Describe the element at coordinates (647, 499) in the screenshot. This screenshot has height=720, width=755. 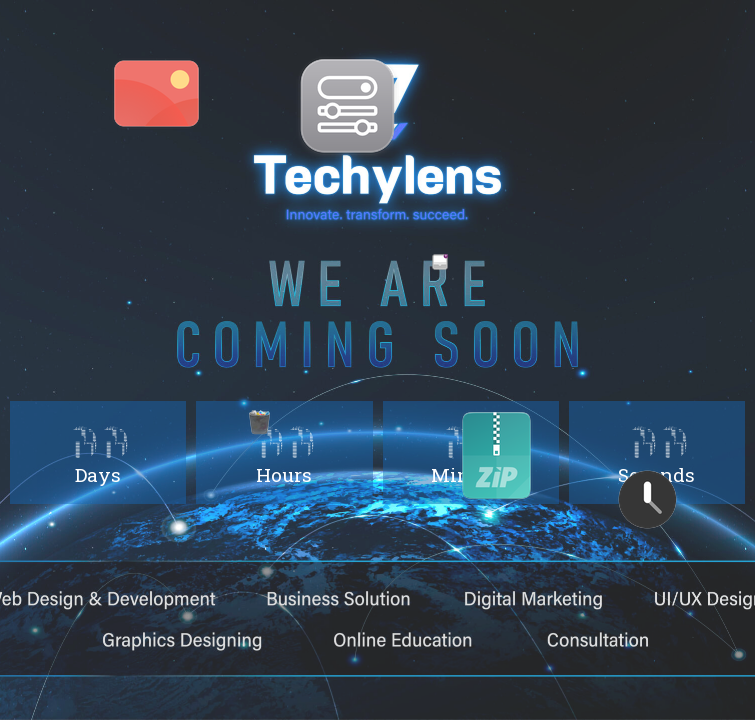
I see `indicates urgent or time-sensitive status` at that location.